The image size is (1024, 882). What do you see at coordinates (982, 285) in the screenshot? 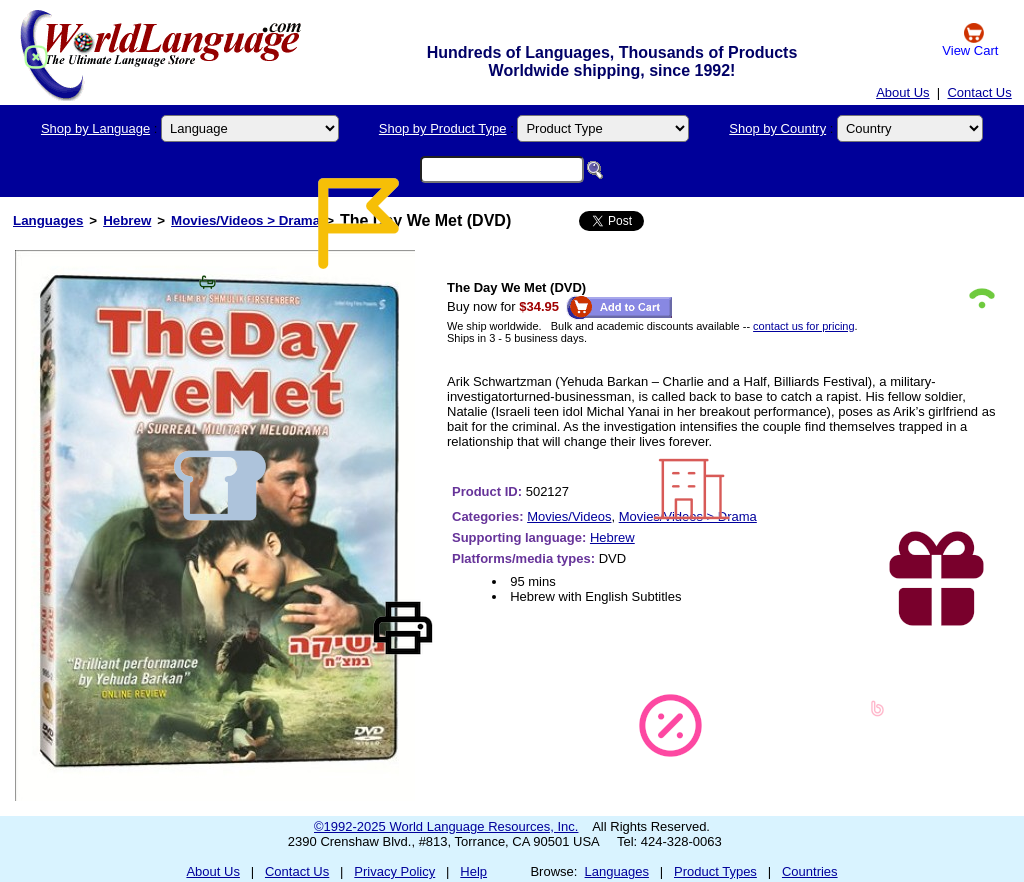
I see `indicates weak or limited wifi signal strength` at bounding box center [982, 285].